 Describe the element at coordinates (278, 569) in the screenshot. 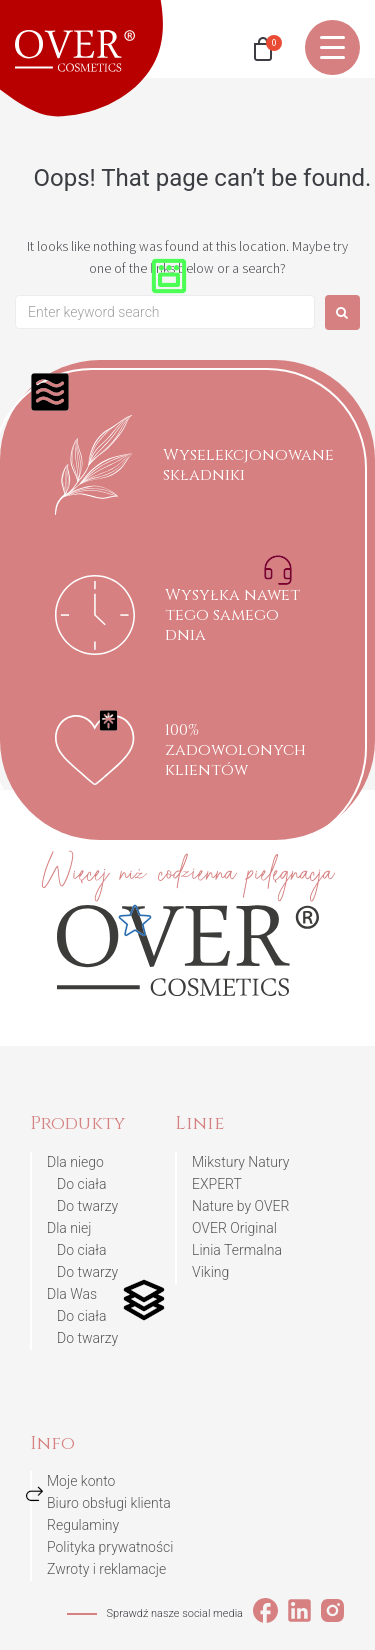

I see `contact customer support` at that location.